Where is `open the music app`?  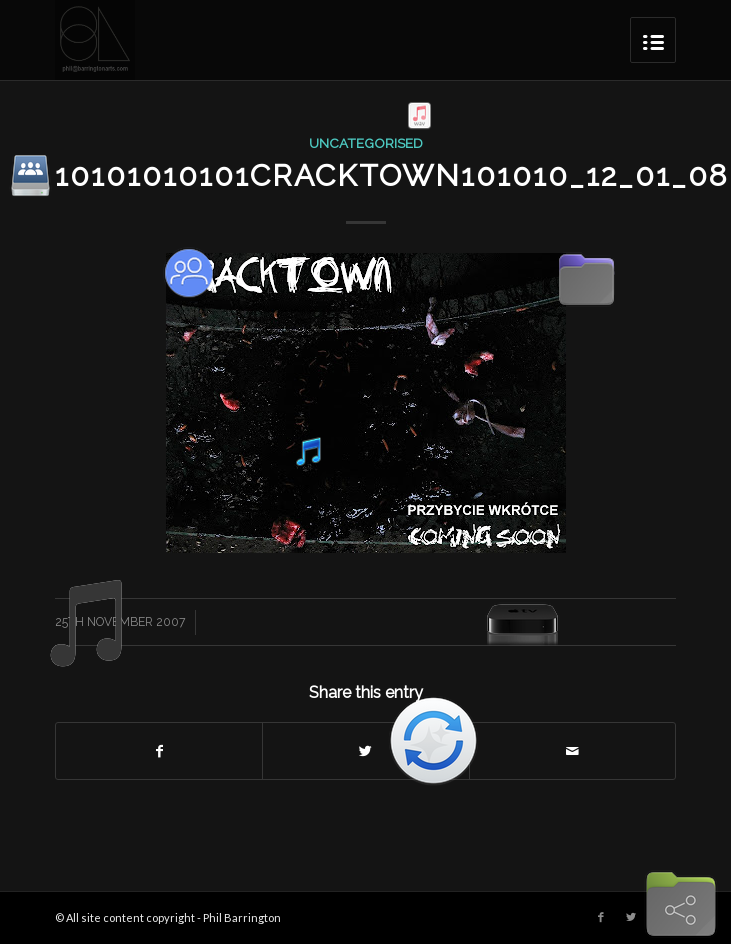 open the music app is located at coordinates (87, 626).